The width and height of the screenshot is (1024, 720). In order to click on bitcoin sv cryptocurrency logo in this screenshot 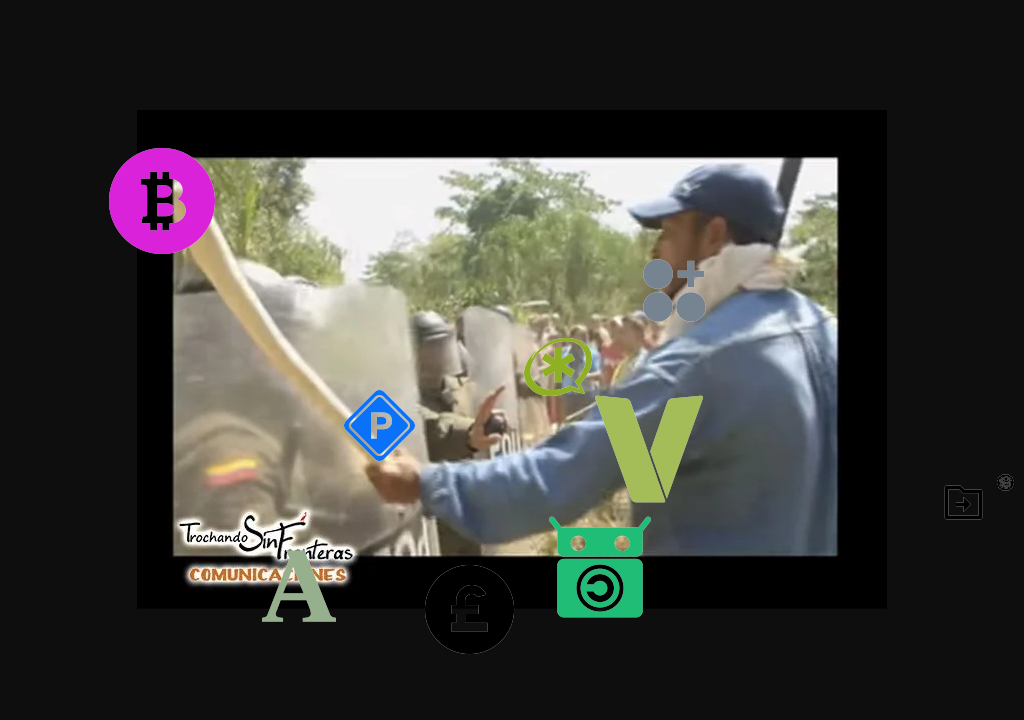, I will do `click(162, 201)`.